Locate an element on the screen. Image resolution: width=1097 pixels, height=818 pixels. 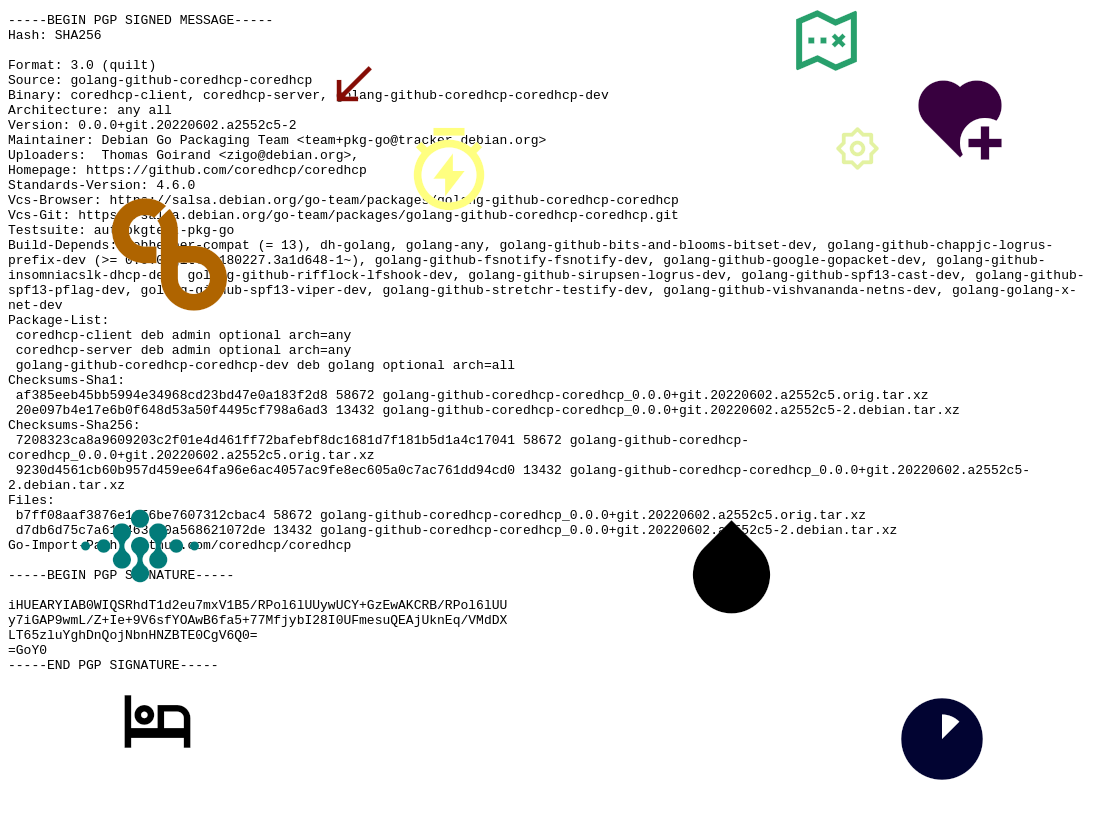
view treasure map or hidden location is located at coordinates (826, 40).